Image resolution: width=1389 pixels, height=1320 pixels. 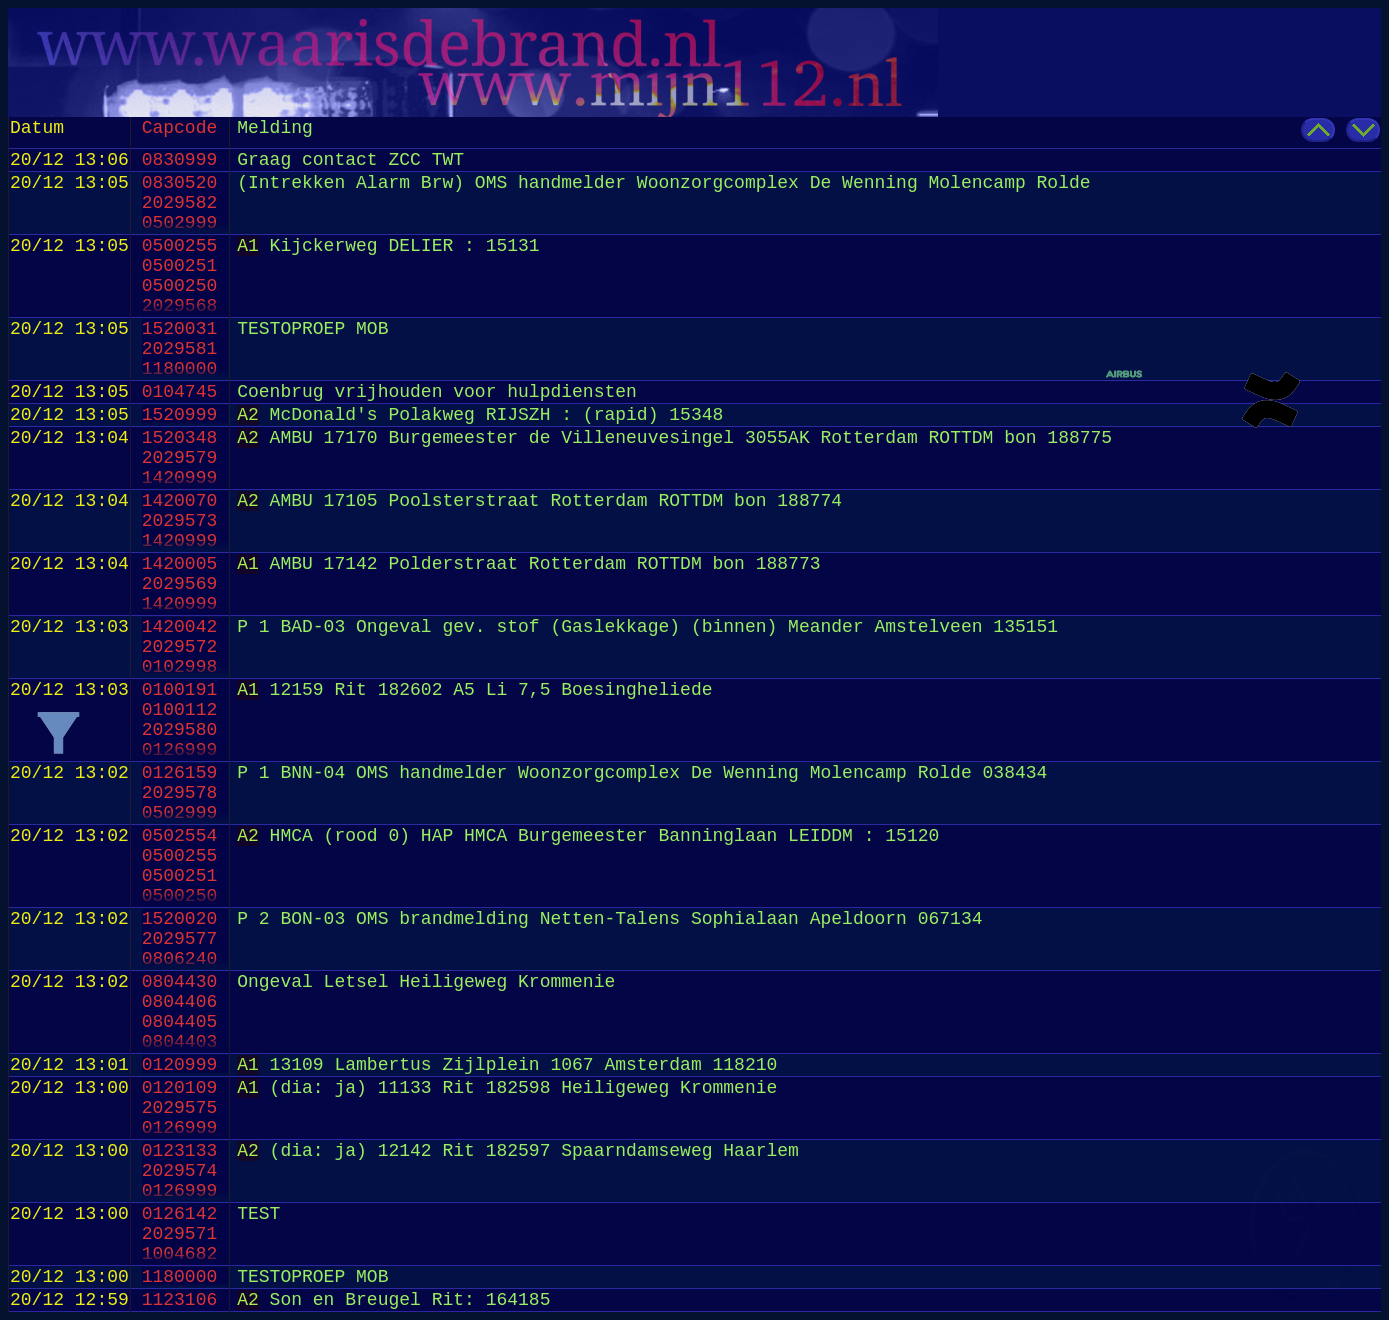 What do you see at coordinates (1271, 400) in the screenshot?
I see `open Confluence workspace` at bounding box center [1271, 400].